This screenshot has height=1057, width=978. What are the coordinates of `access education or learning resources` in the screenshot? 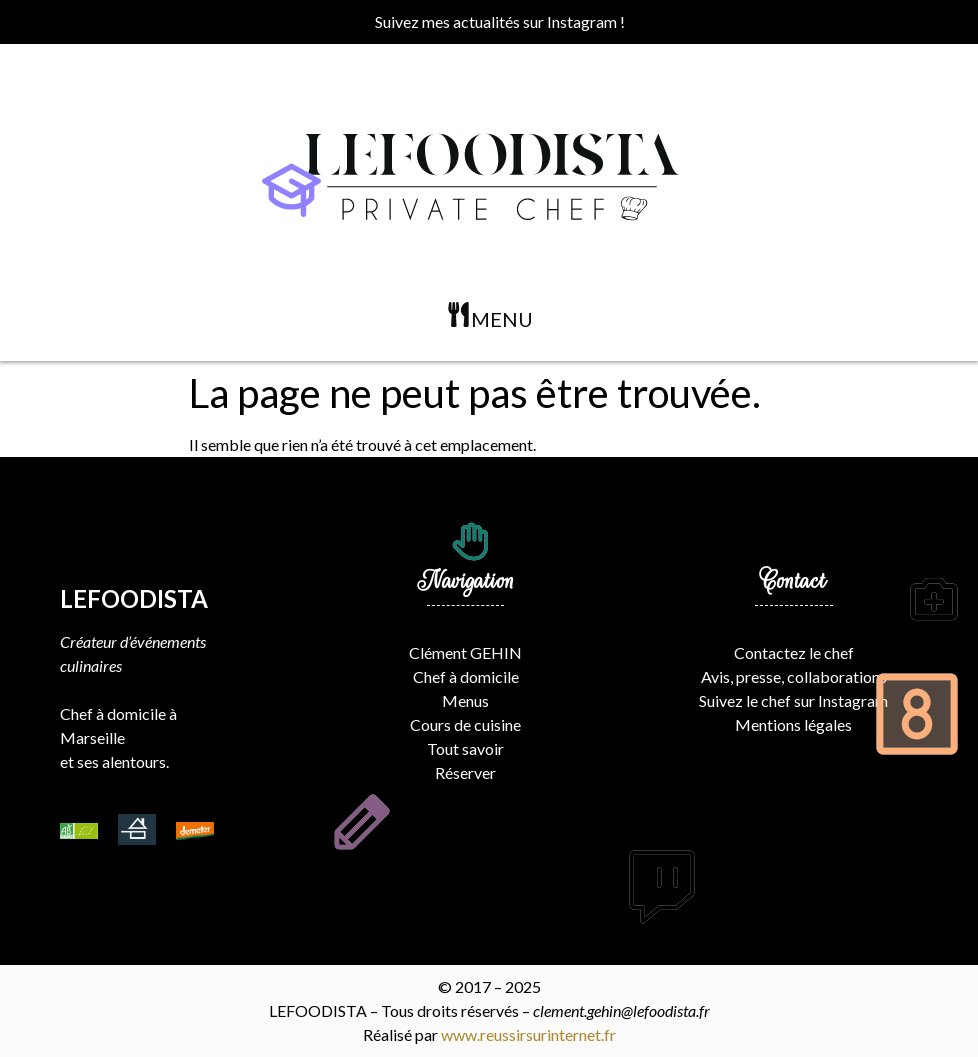 It's located at (291, 188).